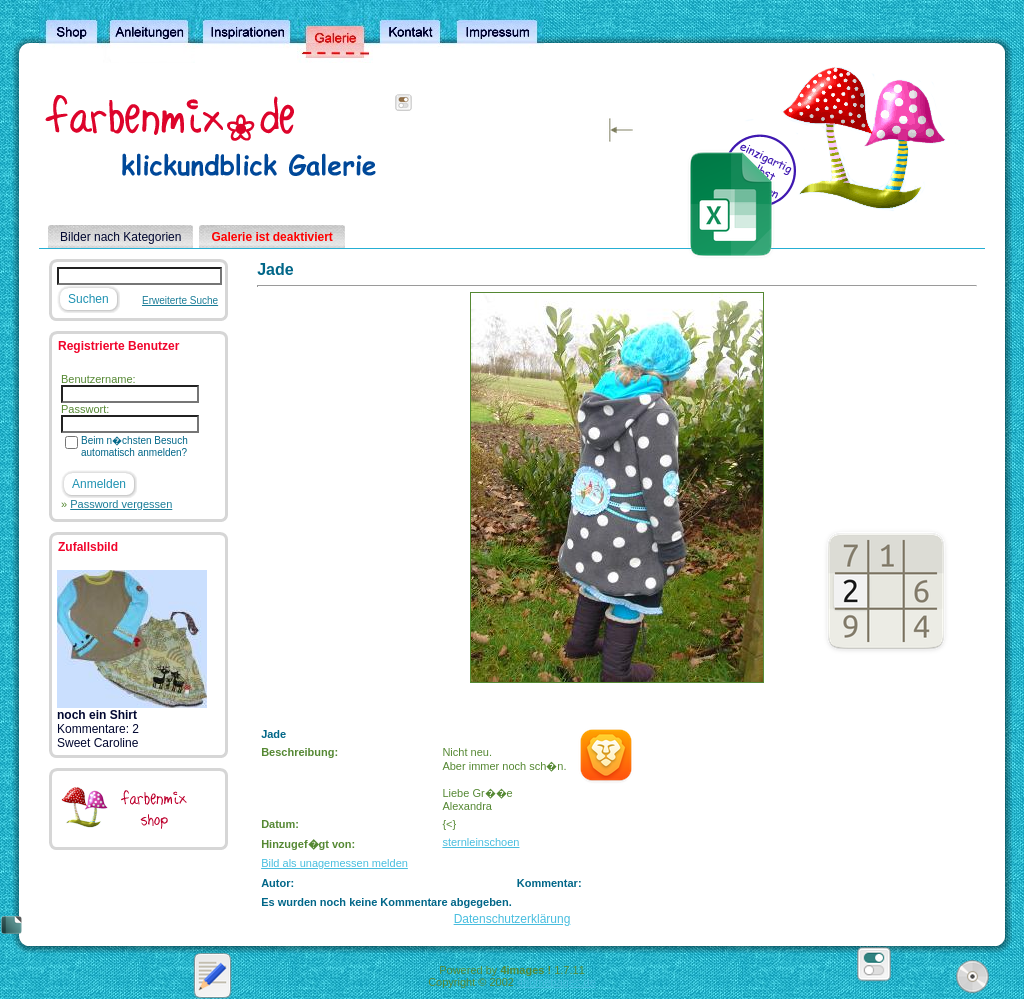 Image resolution: width=1024 pixels, height=999 pixels. I want to click on open gnome tweaks to customize system settings, so click(403, 102).